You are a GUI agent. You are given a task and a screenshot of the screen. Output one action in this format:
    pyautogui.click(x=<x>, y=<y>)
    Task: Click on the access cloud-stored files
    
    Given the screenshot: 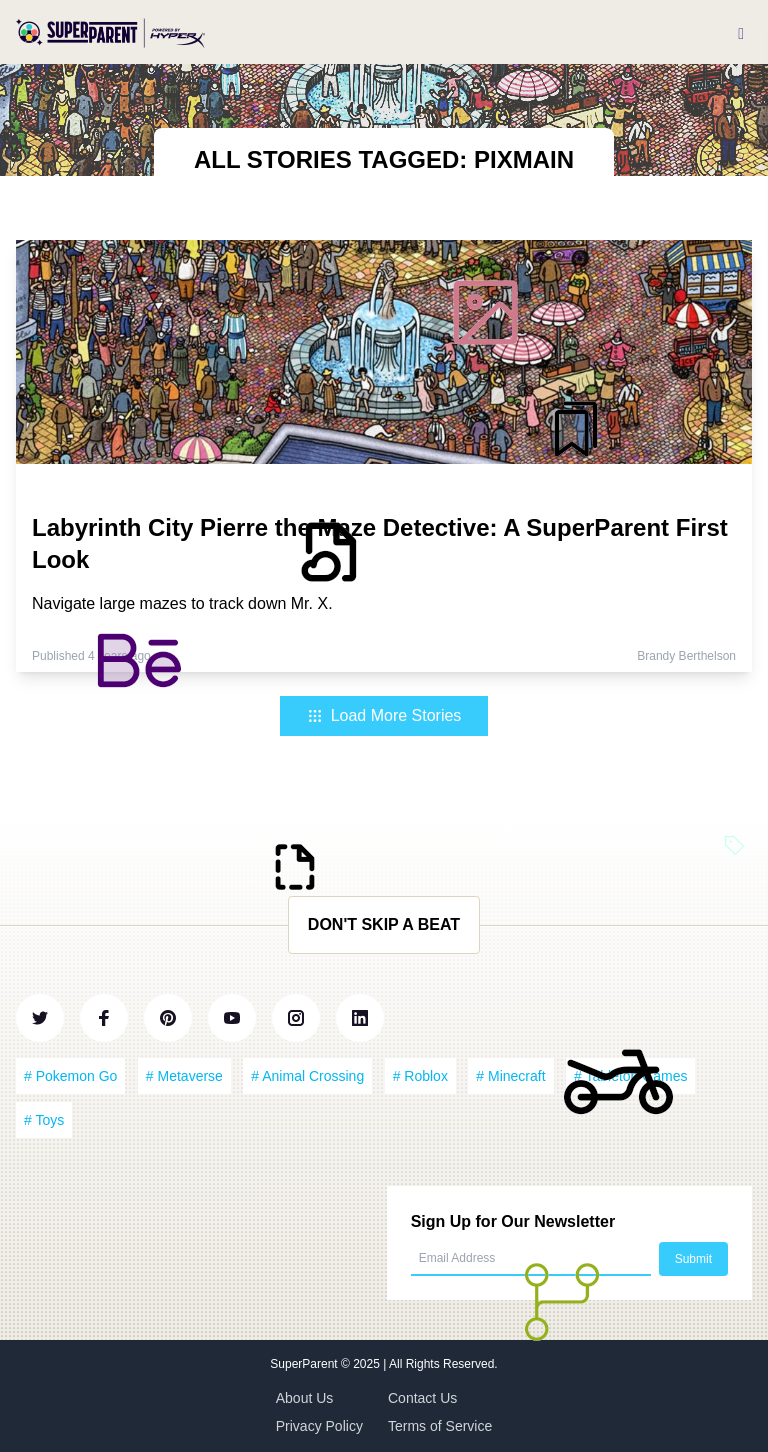 What is the action you would take?
    pyautogui.click(x=331, y=552)
    